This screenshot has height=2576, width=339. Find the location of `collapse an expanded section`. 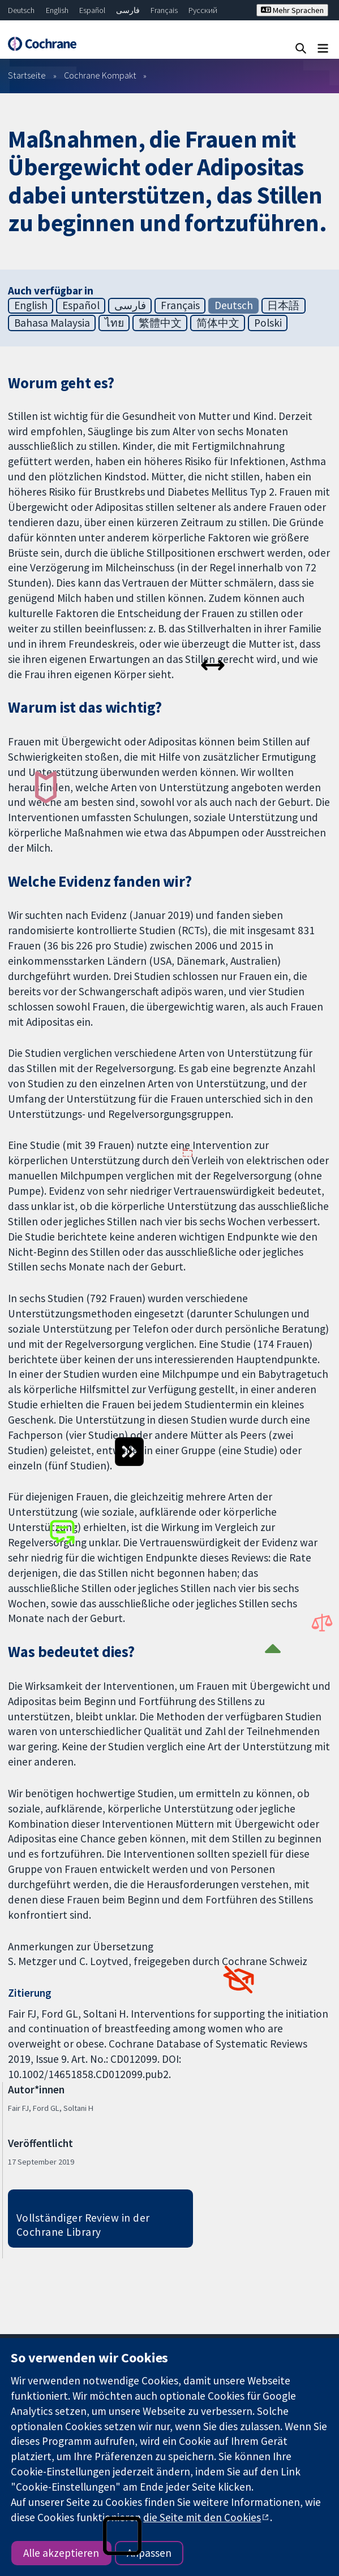

collapse an expanded section is located at coordinates (273, 1650).